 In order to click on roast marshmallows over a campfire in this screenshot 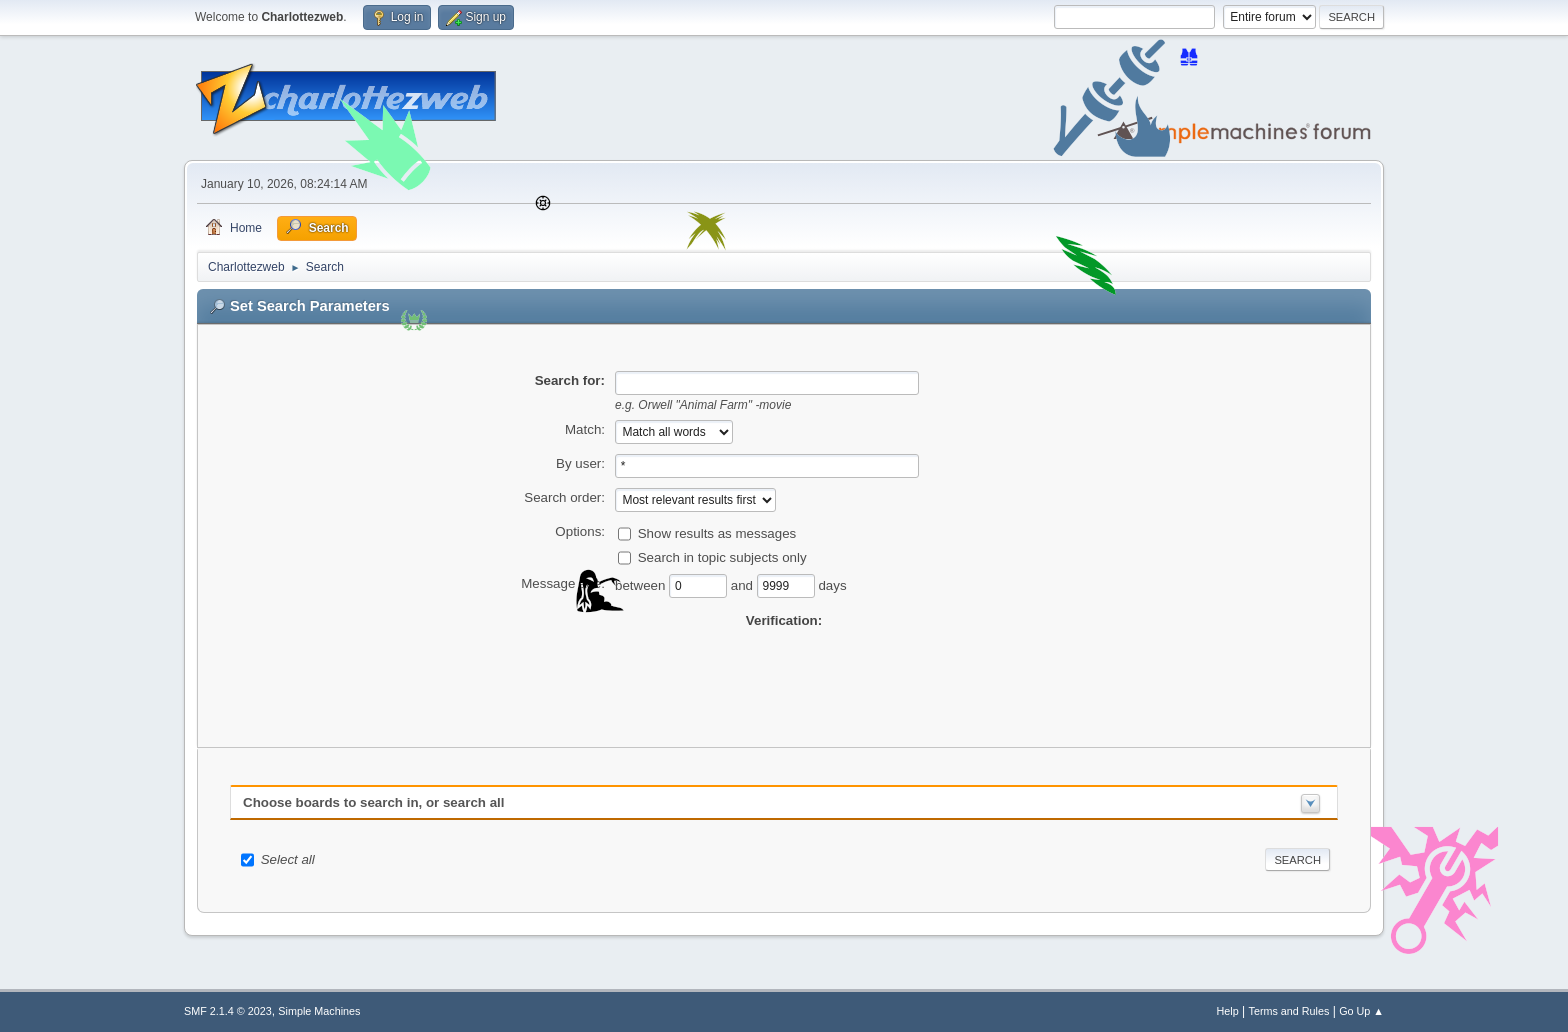, I will do `click(1111, 98)`.